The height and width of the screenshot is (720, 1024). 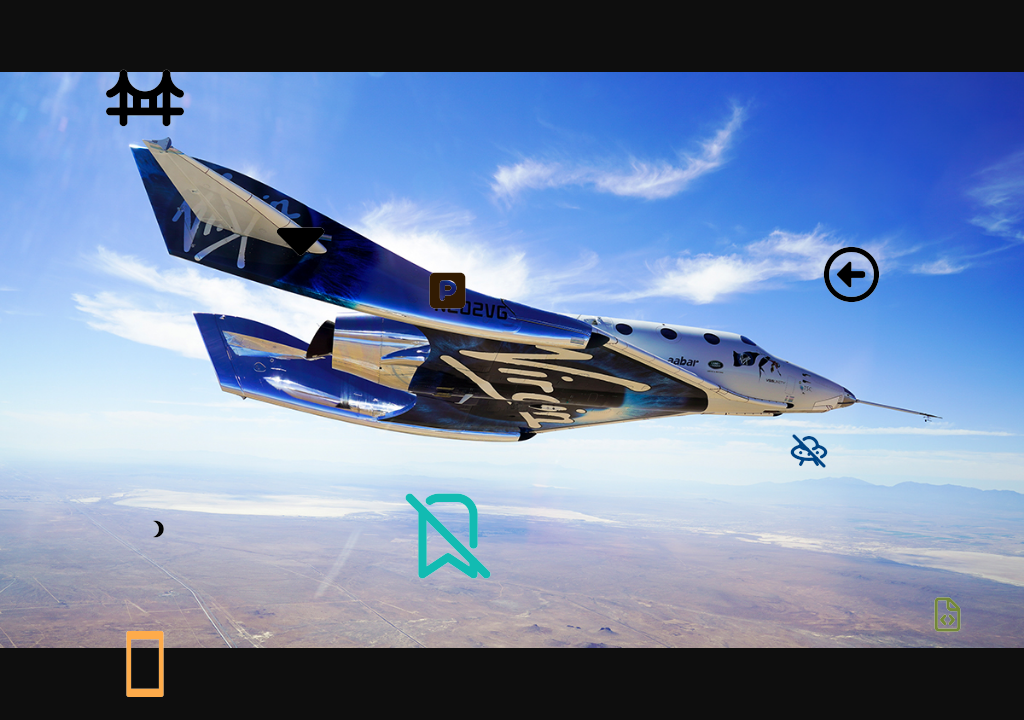 I want to click on remove item from bookmarks, so click(x=448, y=536).